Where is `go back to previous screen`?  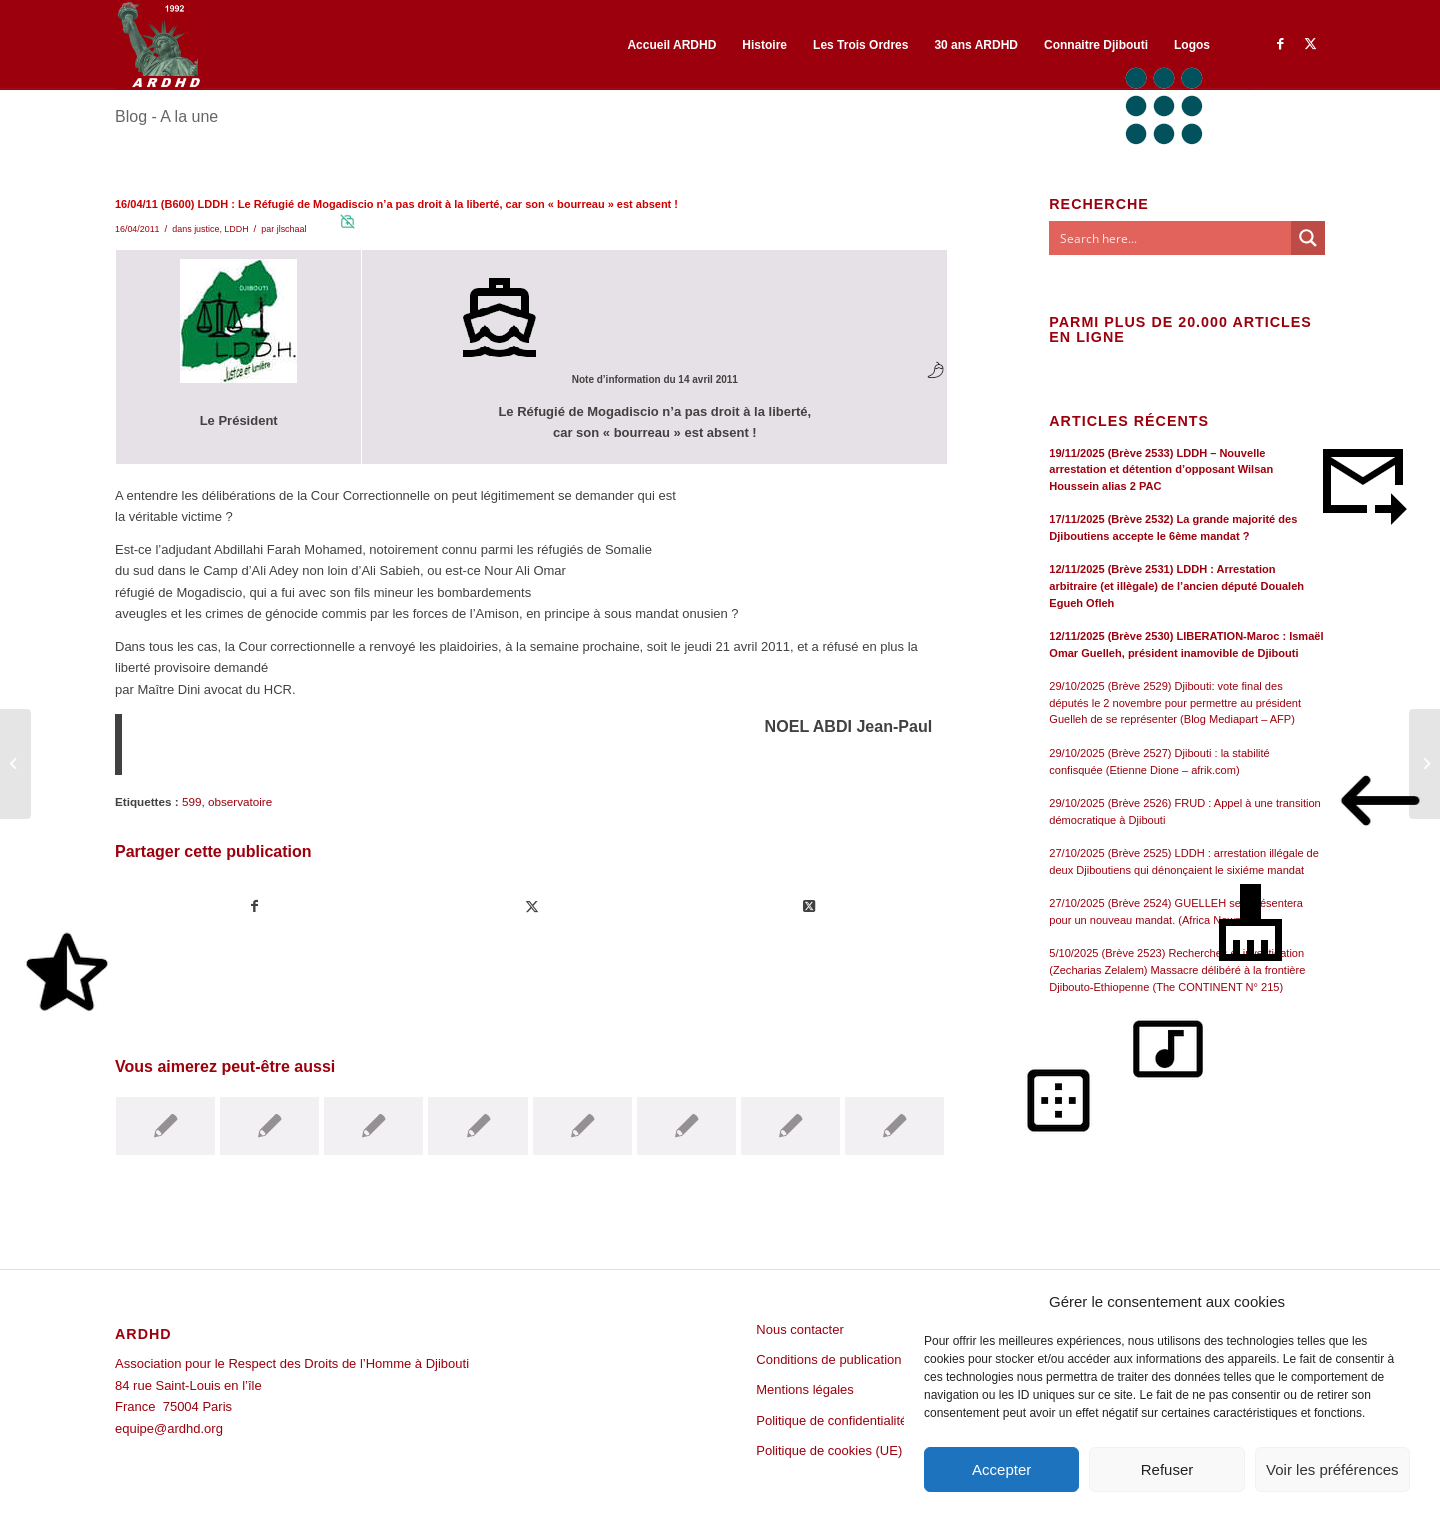
go back to previous screen is located at coordinates (1379, 800).